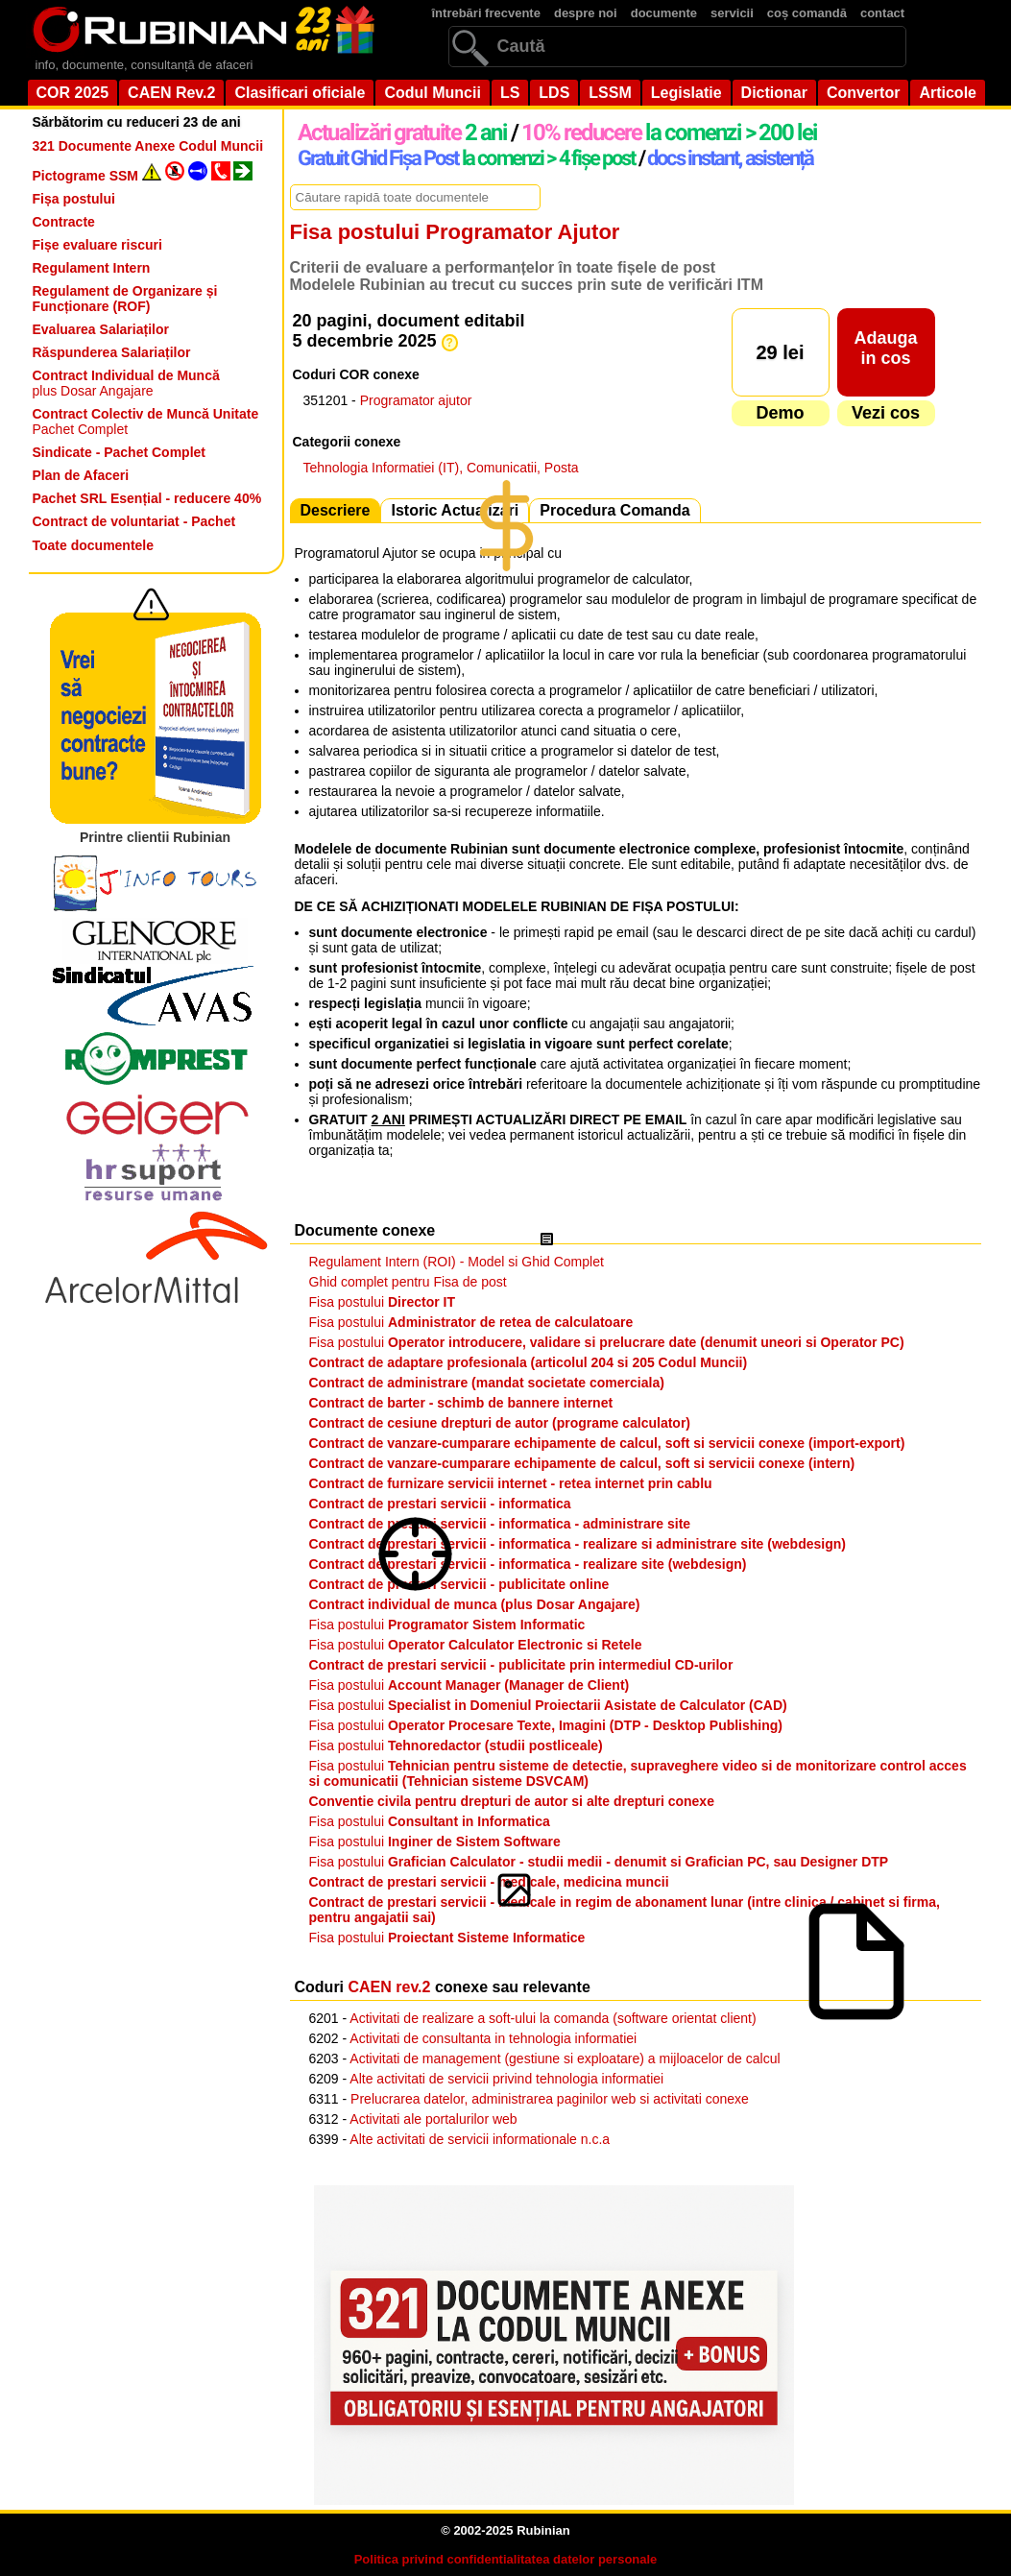 The height and width of the screenshot is (2576, 1011). Describe the element at coordinates (856, 1962) in the screenshot. I see `view or open a file` at that location.